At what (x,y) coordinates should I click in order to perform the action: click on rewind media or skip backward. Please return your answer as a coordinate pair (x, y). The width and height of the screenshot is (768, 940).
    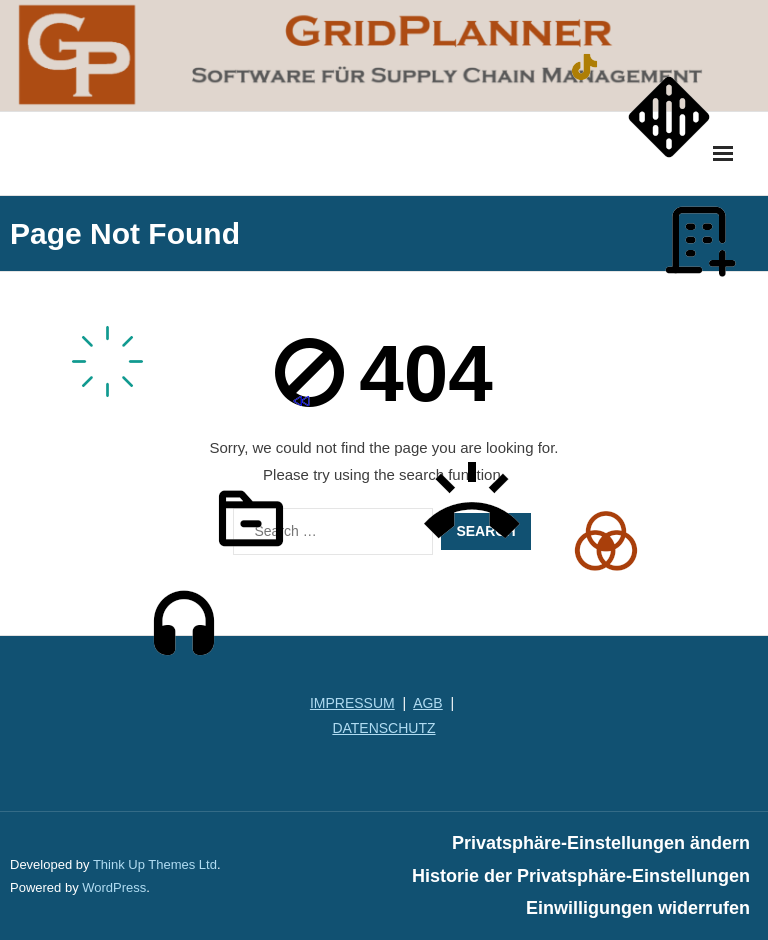
    Looking at the image, I should click on (302, 401).